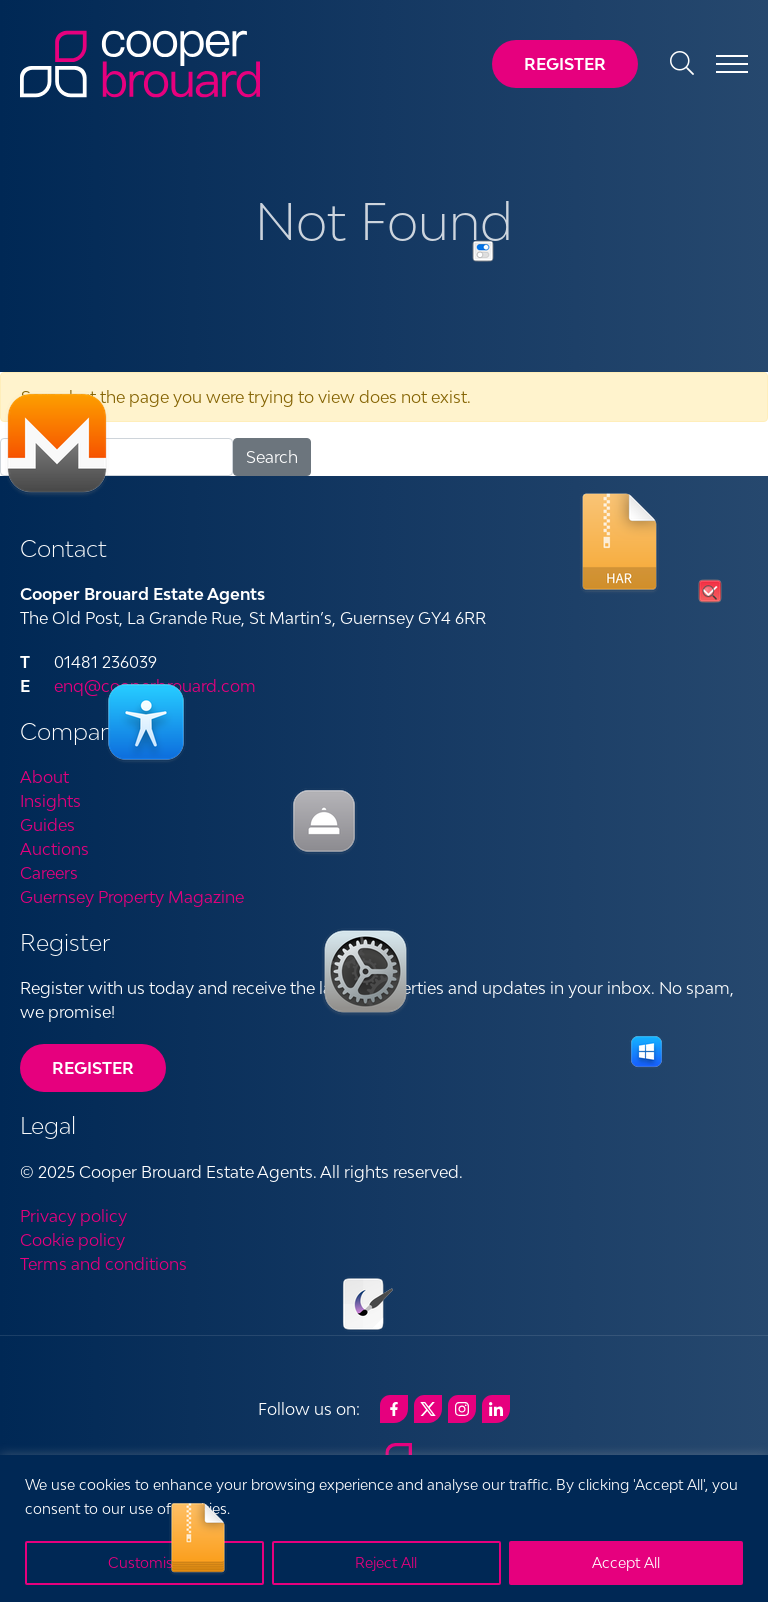 Image resolution: width=768 pixels, height=1602 pixels. Describe the element at coordinates (646, 1051) in the screenshot. I see `launch wine windows compatibility layer` at that location.